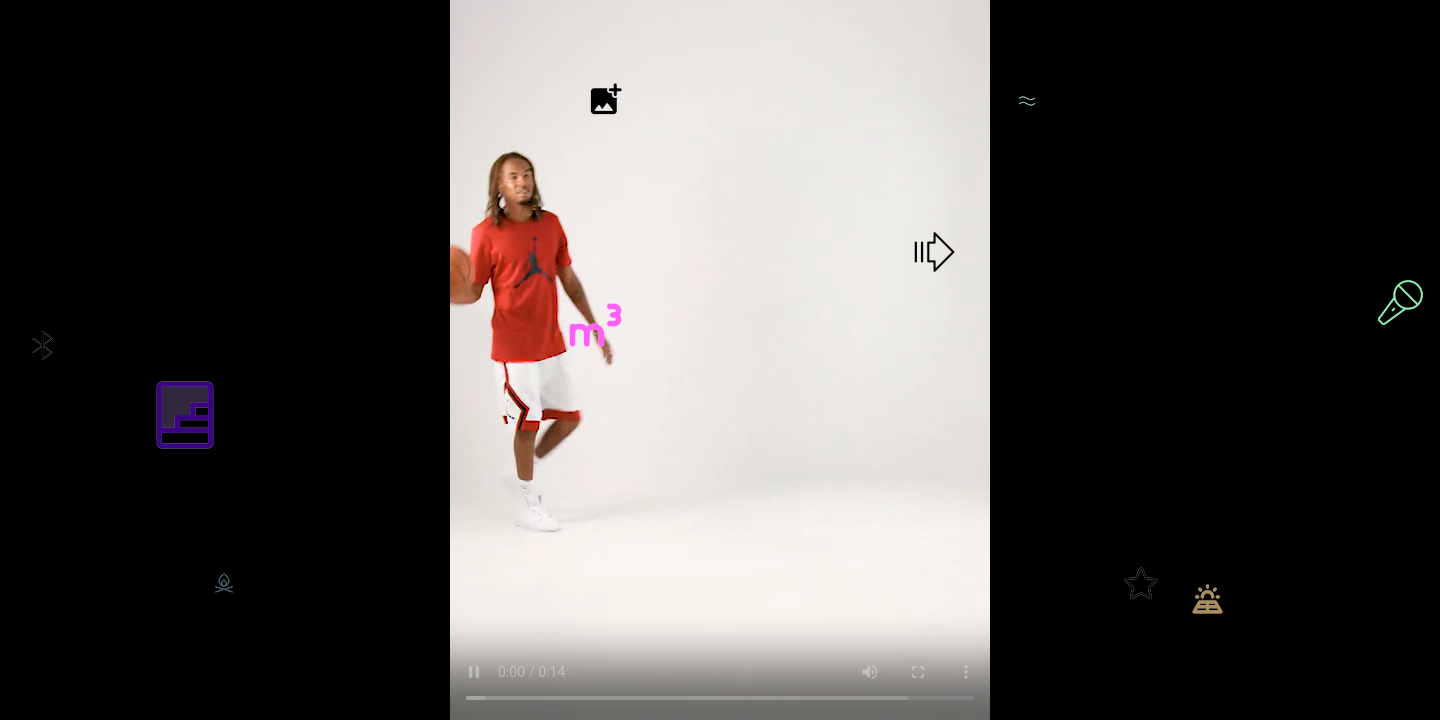  I want to click on add to favorites, so click(1141, 584).